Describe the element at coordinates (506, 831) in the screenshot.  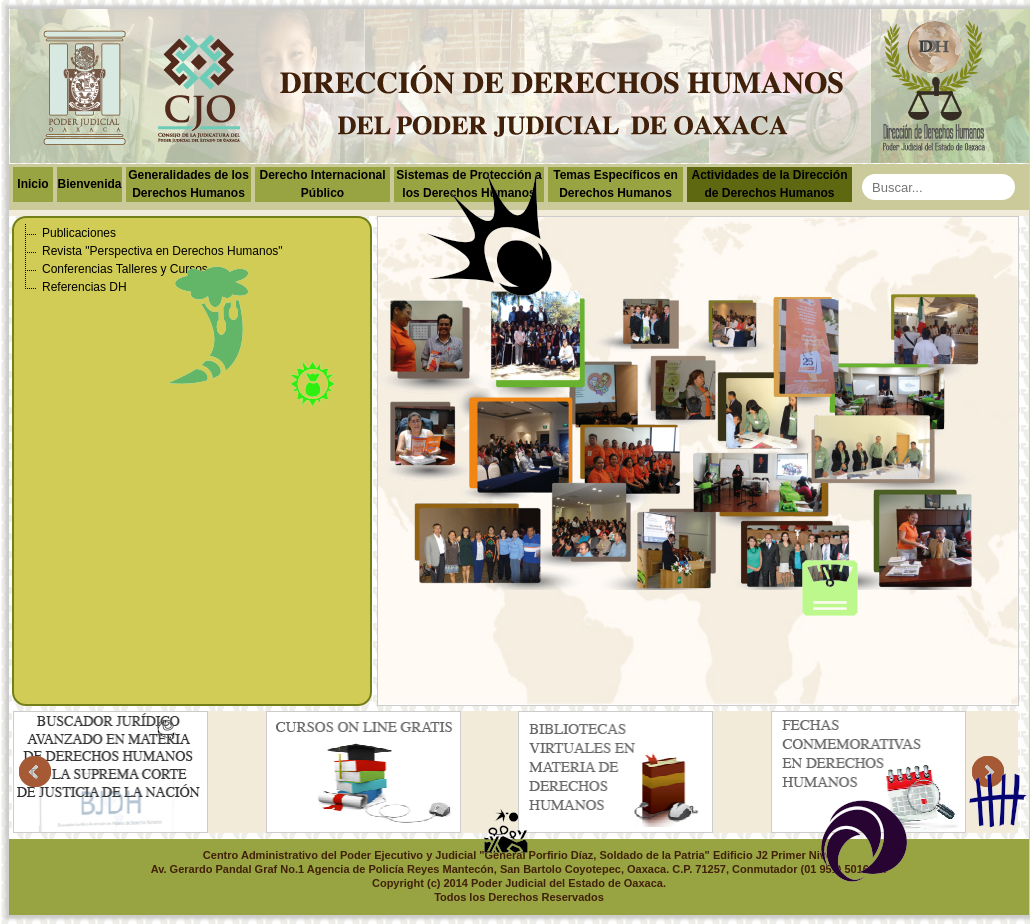
I see `indicates a blocked or restricted area` at that location.